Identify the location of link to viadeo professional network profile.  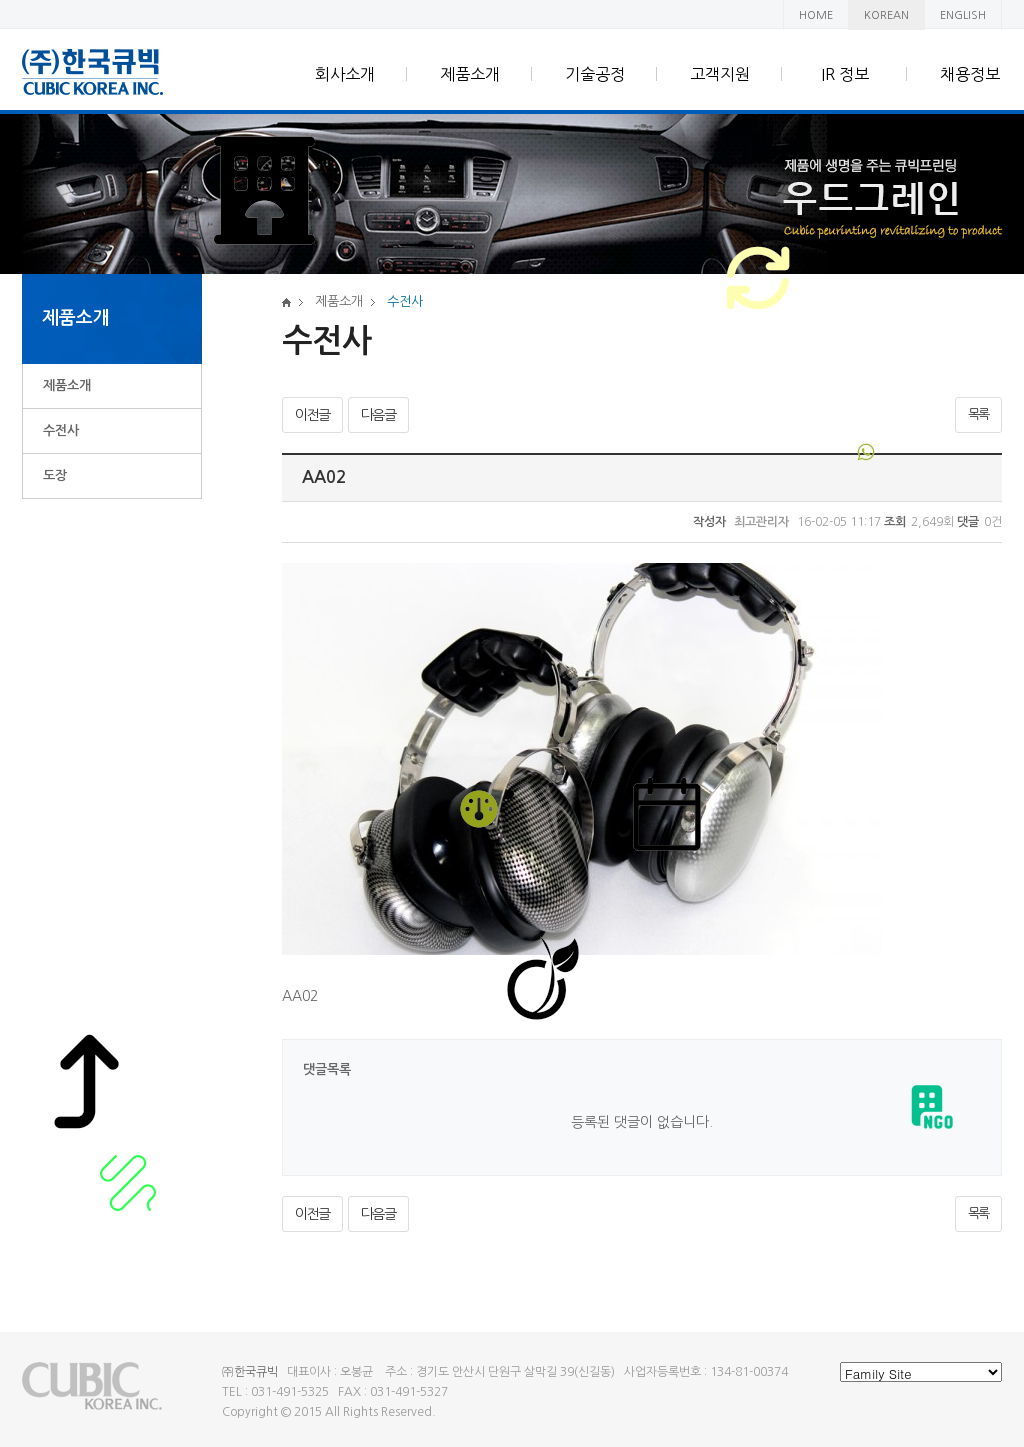
(543, 978).